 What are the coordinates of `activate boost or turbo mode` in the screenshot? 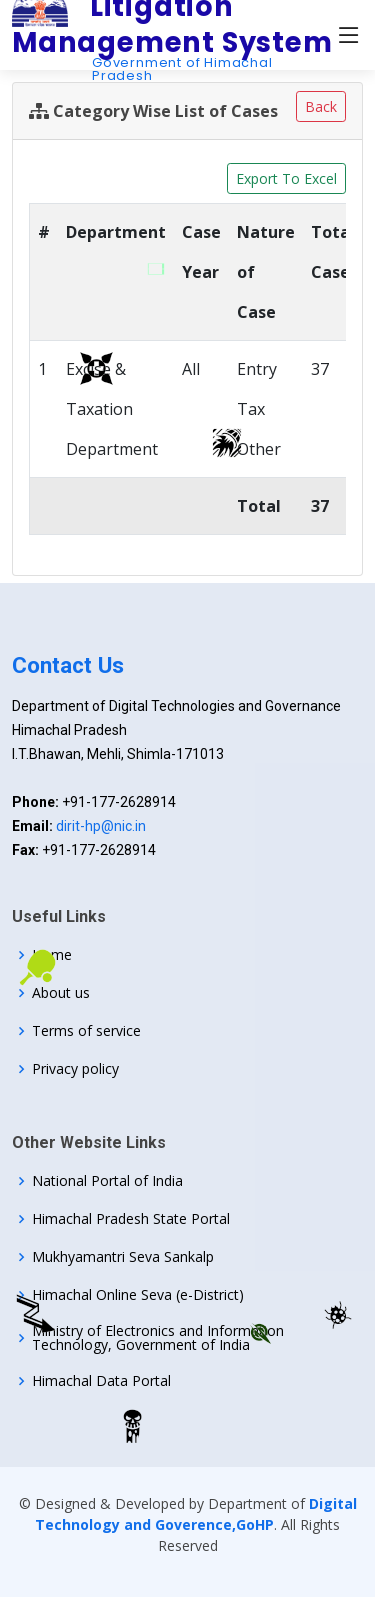 It's located at (227, 443).